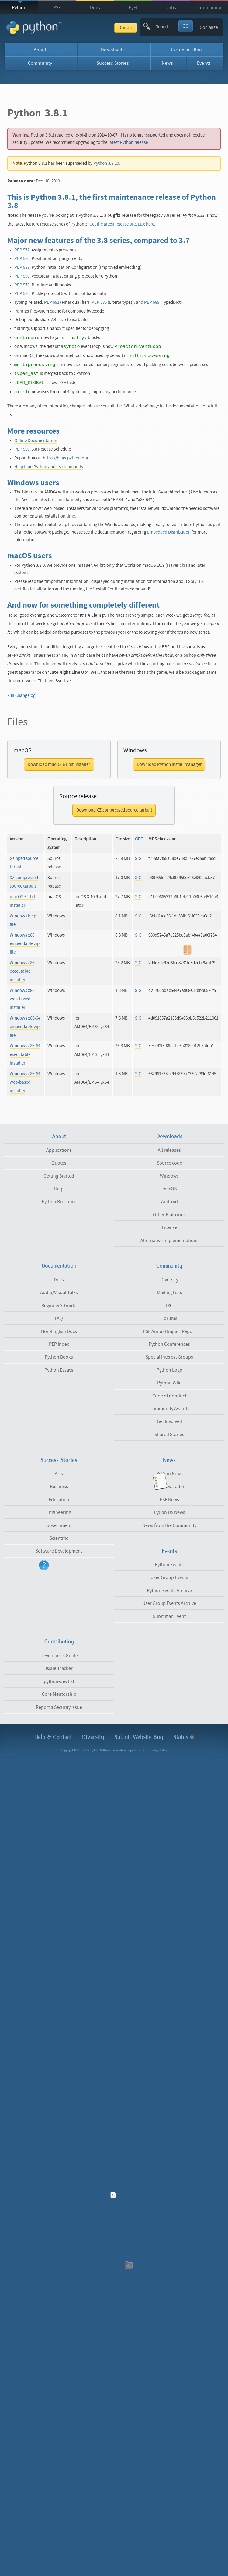 The height and width of the screenshot is (2576, 228). Describe the element at coordinates (129, 2265) in the screenshot. I see `access your home folder` at that location.